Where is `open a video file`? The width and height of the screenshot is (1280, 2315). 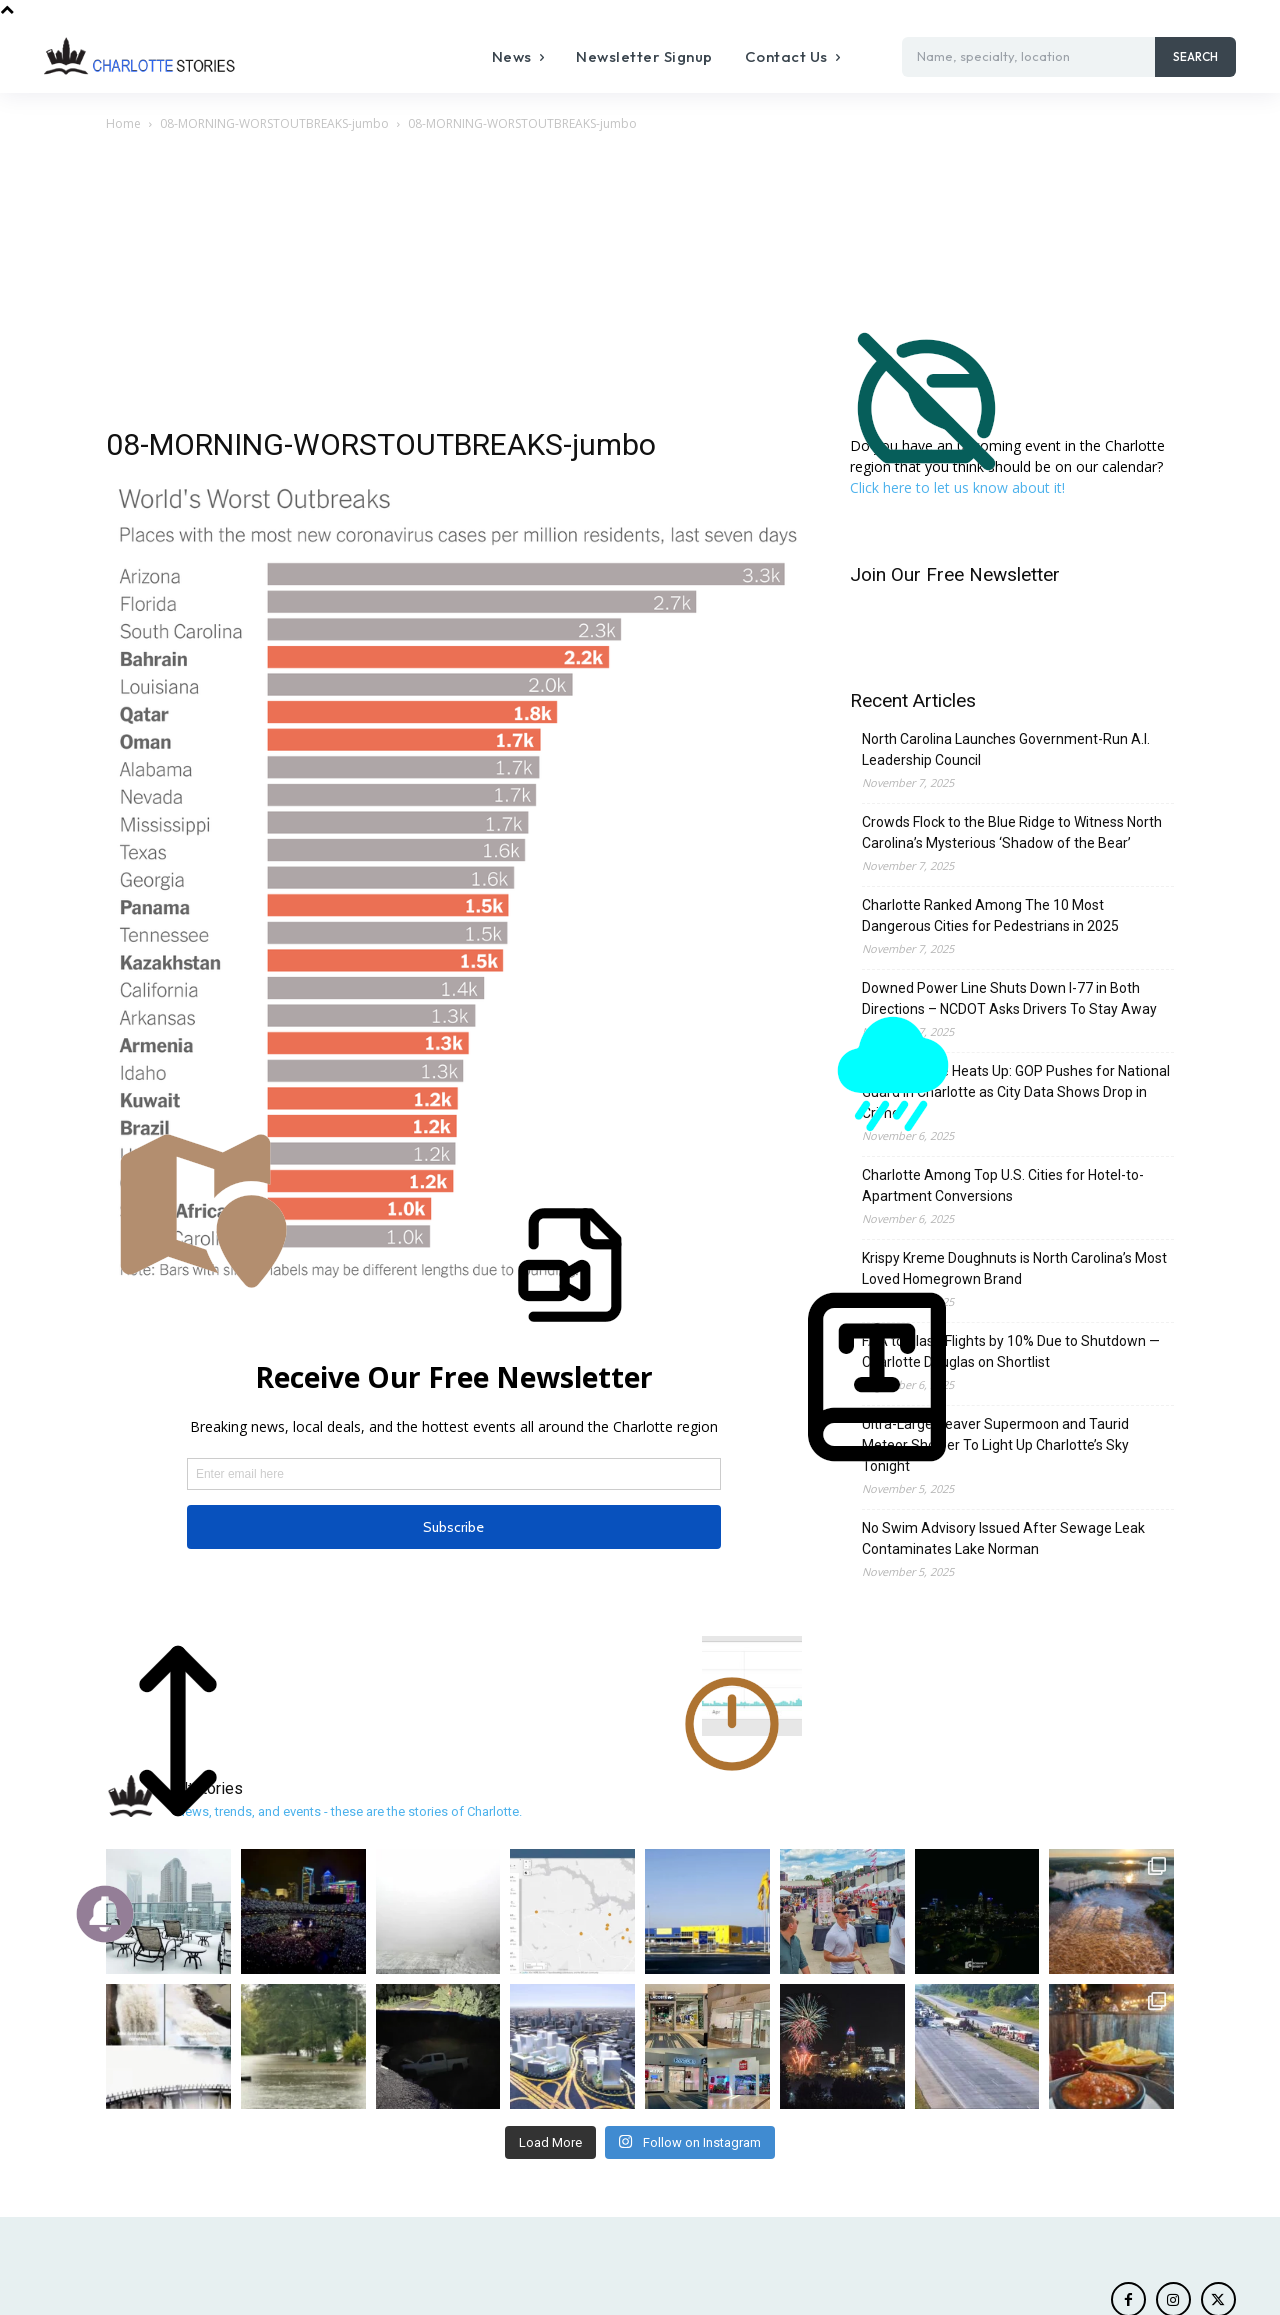
open a video file is located at coordinates (575, 1265).